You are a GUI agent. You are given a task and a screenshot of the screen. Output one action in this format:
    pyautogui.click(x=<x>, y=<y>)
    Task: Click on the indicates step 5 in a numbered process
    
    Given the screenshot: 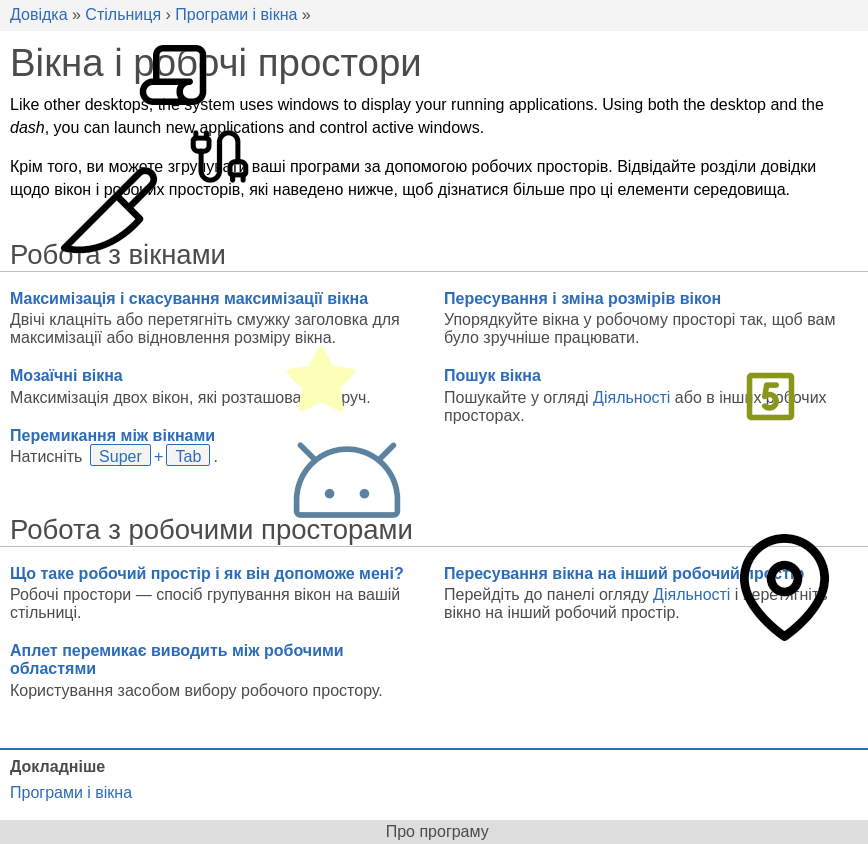 What is the action you would take?
    pyautogui.click(x=770, y=396)
    